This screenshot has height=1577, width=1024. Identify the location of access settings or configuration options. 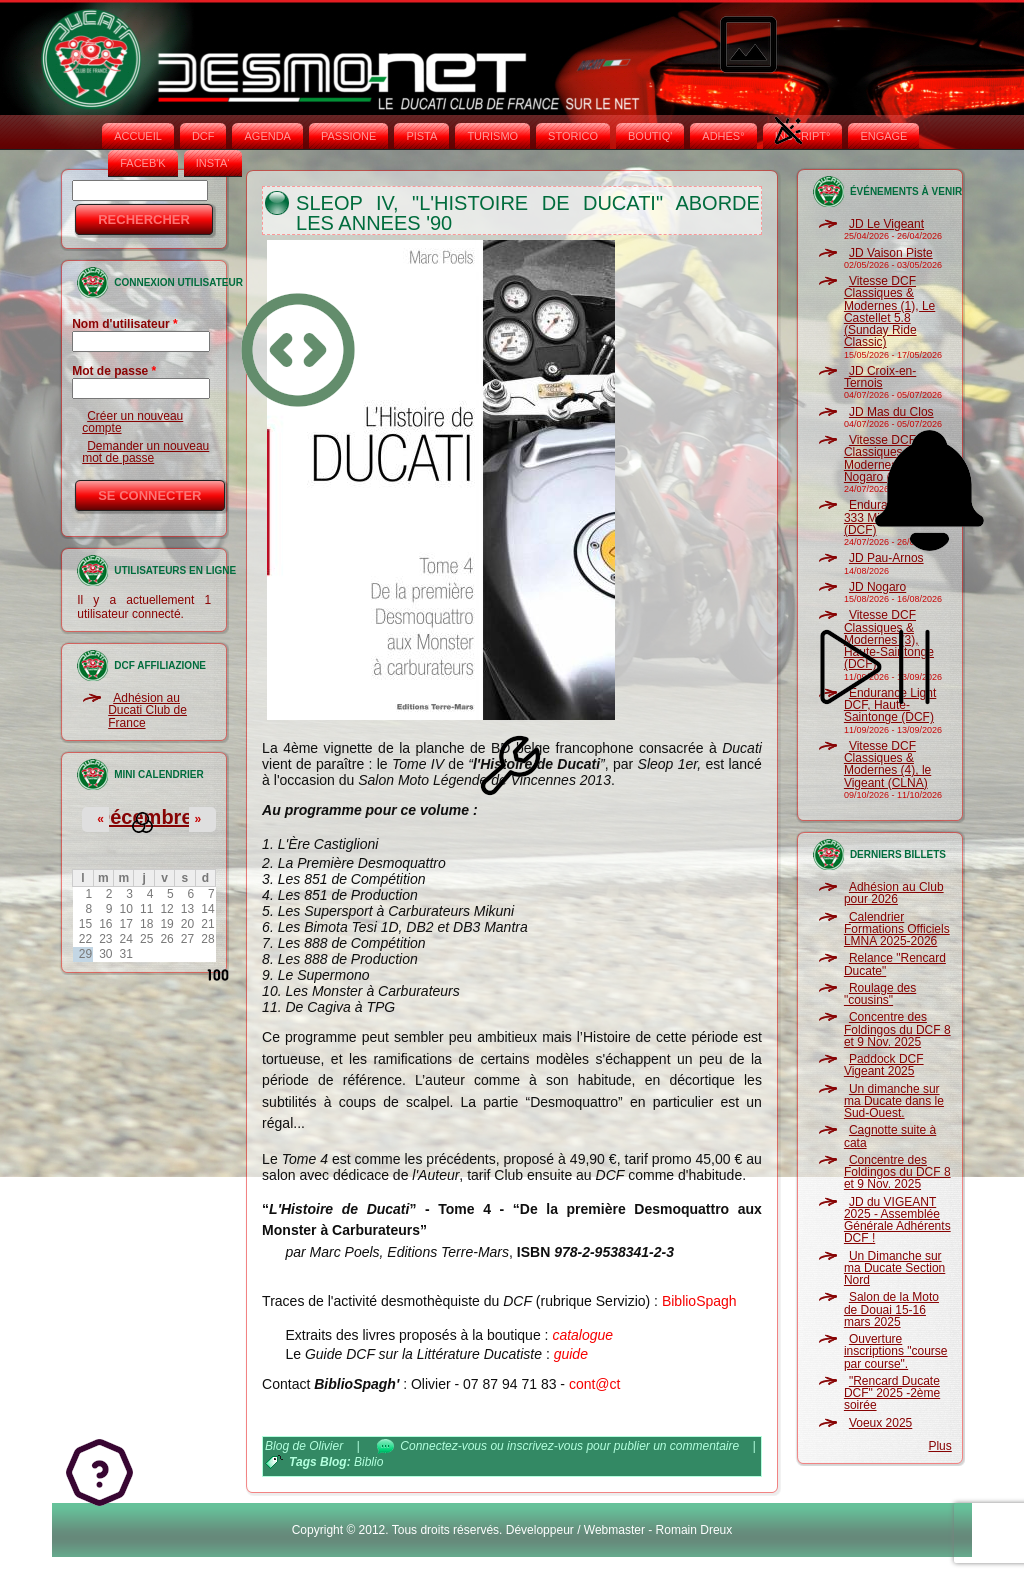
(510, 765).